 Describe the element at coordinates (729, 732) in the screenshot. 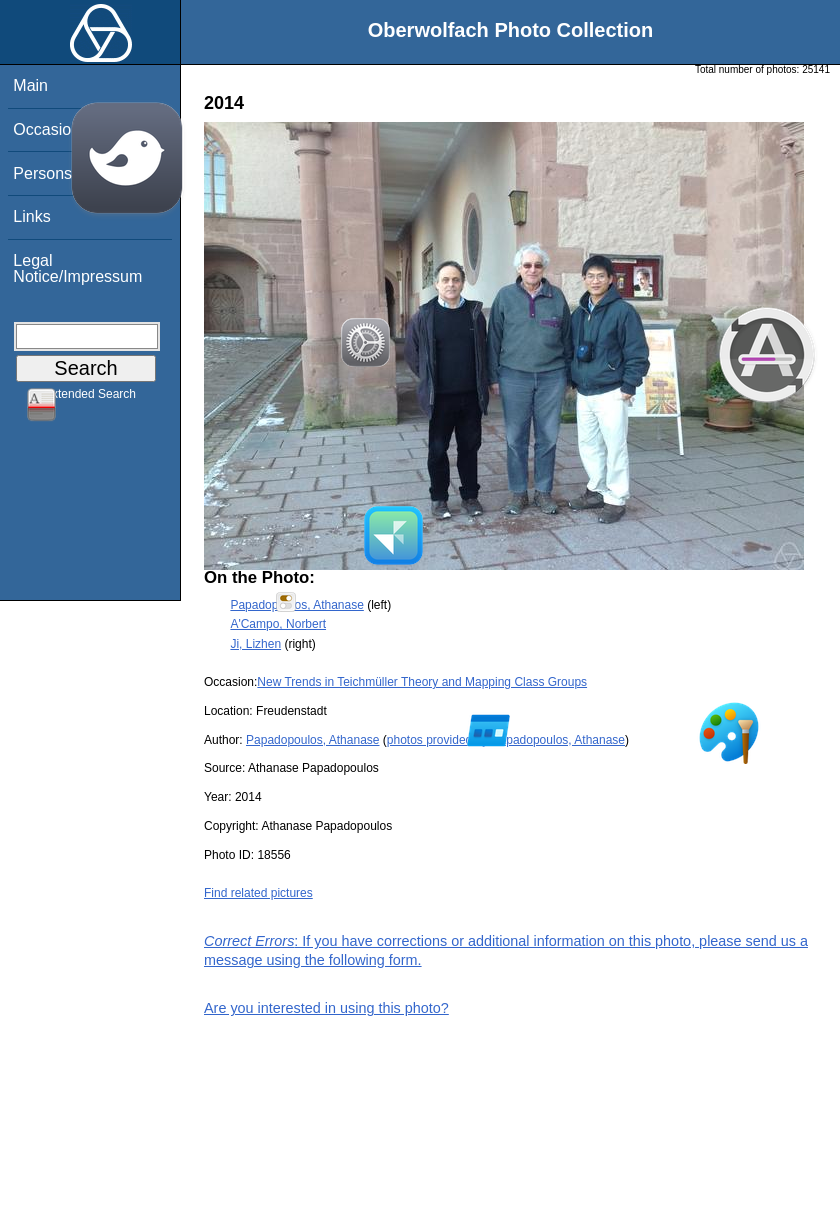

I see `open the paint application` at that location.